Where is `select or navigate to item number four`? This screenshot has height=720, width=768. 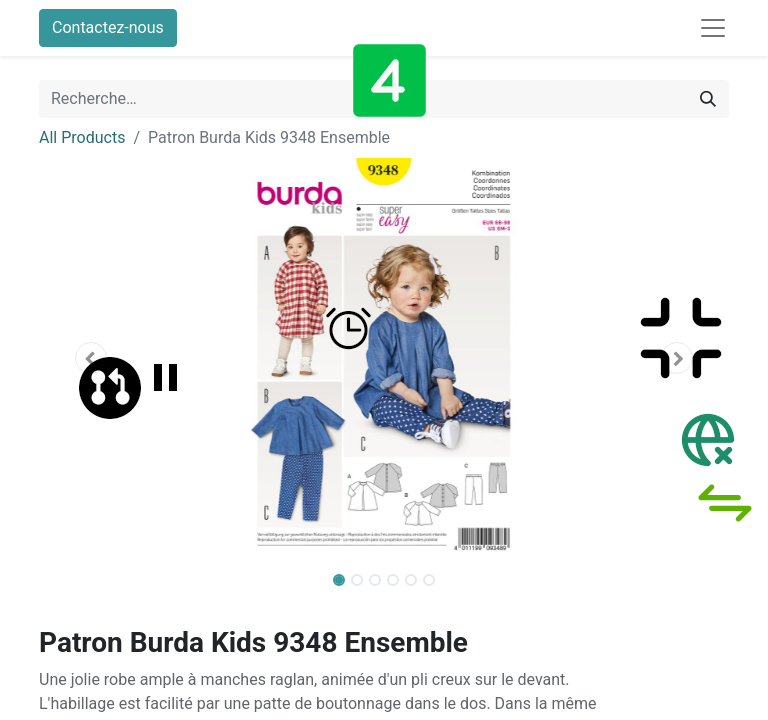
select or navigate to item number four is located at coordinates (389, 80).